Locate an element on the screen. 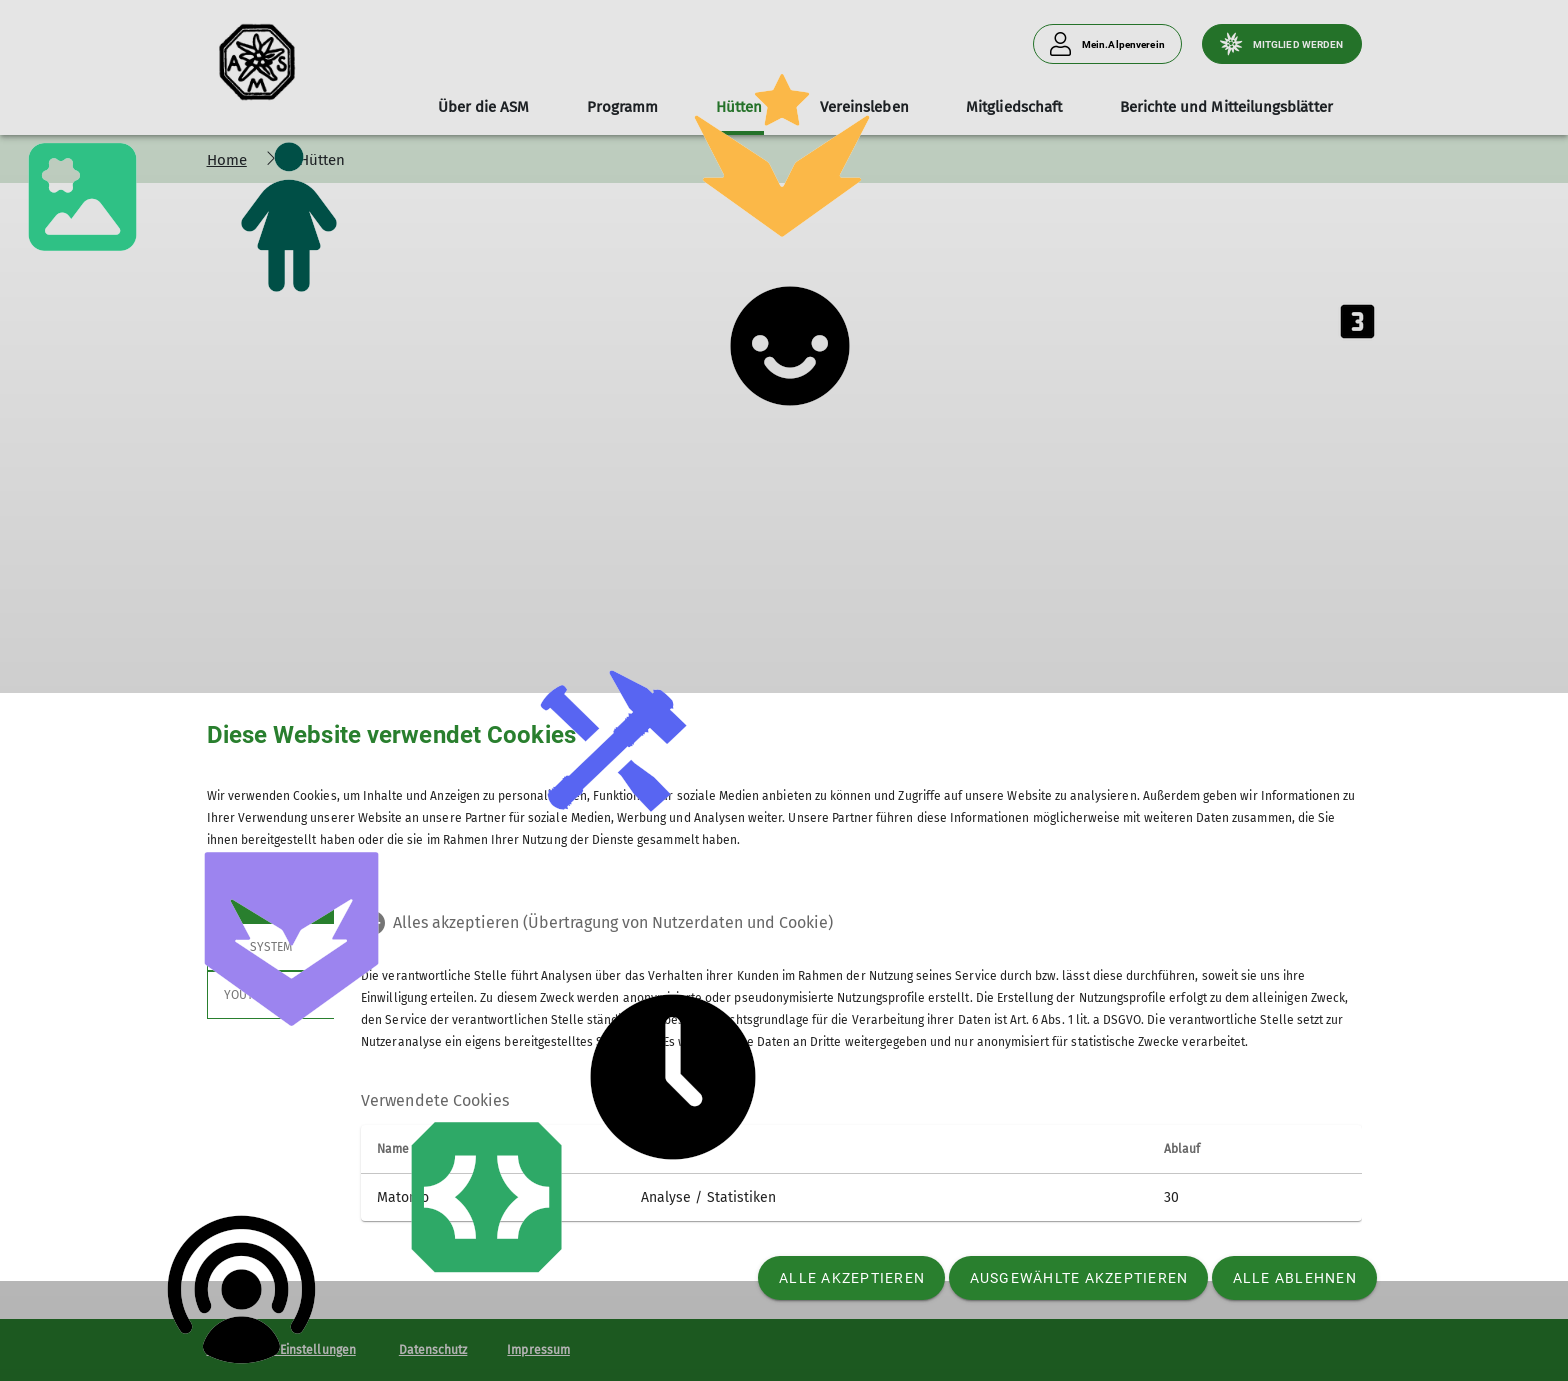 This screenshot has width=1568, height=1381. add or upload an image is located at coordinates (82, 196).